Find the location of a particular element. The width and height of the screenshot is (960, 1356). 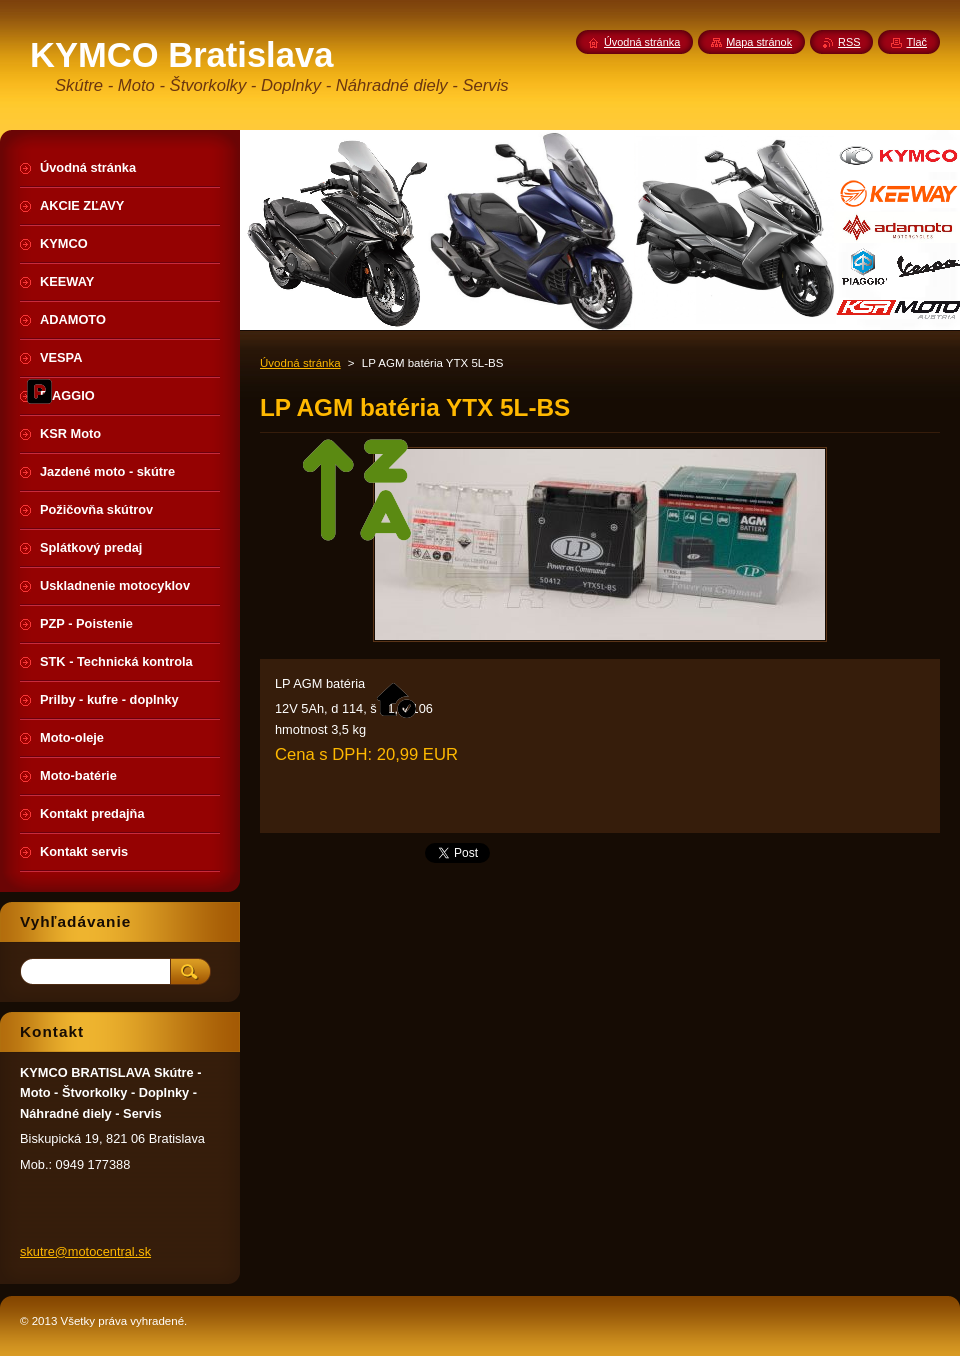

sort items alphabetically from Z to A is located at coordinates (357, 490).